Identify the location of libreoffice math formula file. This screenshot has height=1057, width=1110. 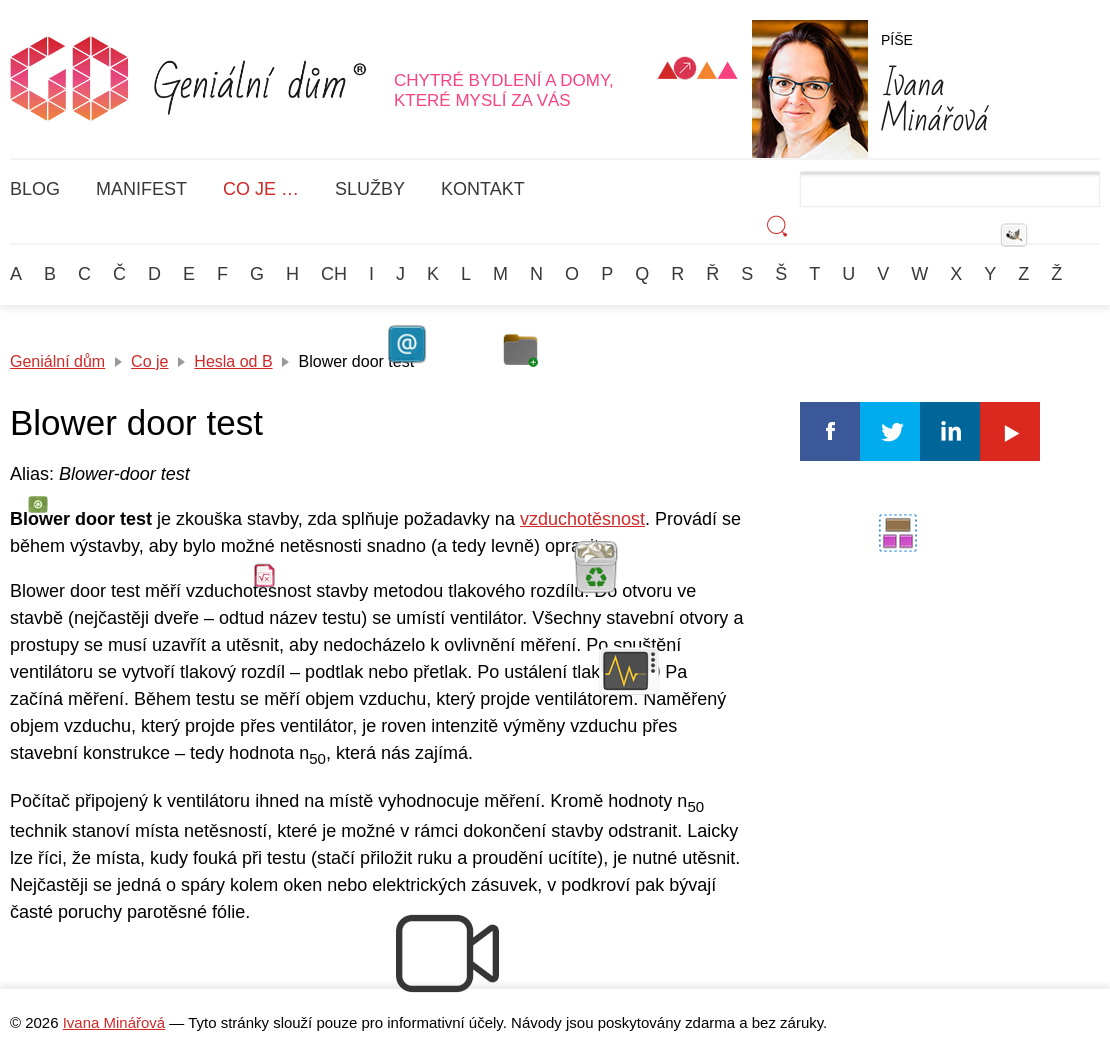
(264, 575).